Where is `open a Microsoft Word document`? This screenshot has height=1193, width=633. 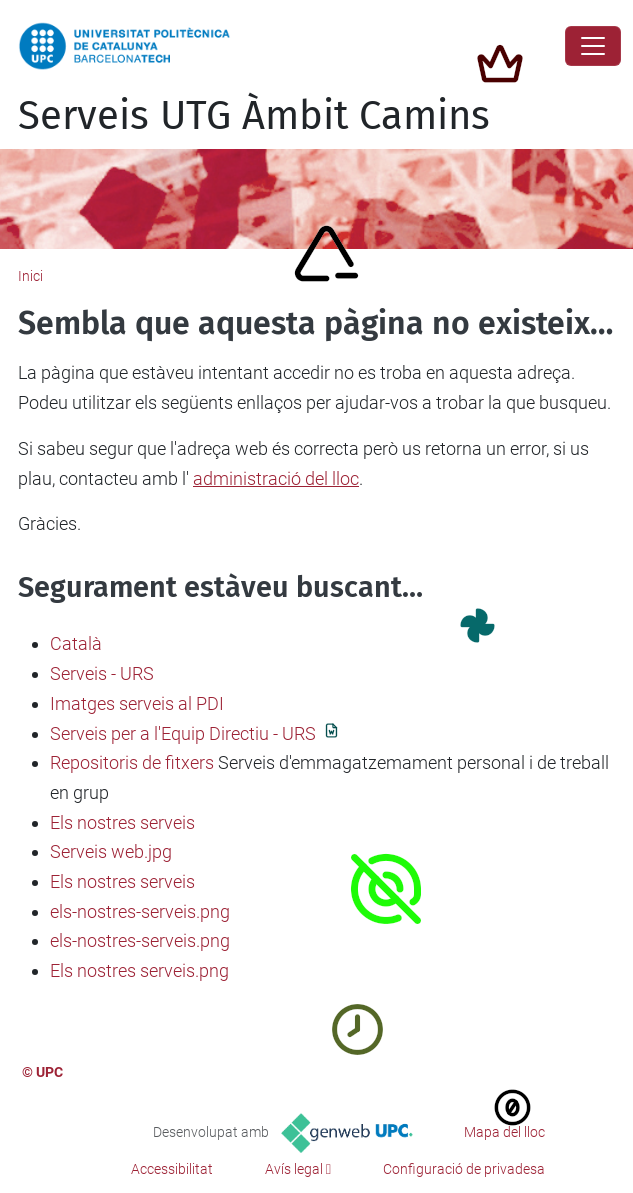
open a Microsoft Word document is located at coordinates (331, 730).